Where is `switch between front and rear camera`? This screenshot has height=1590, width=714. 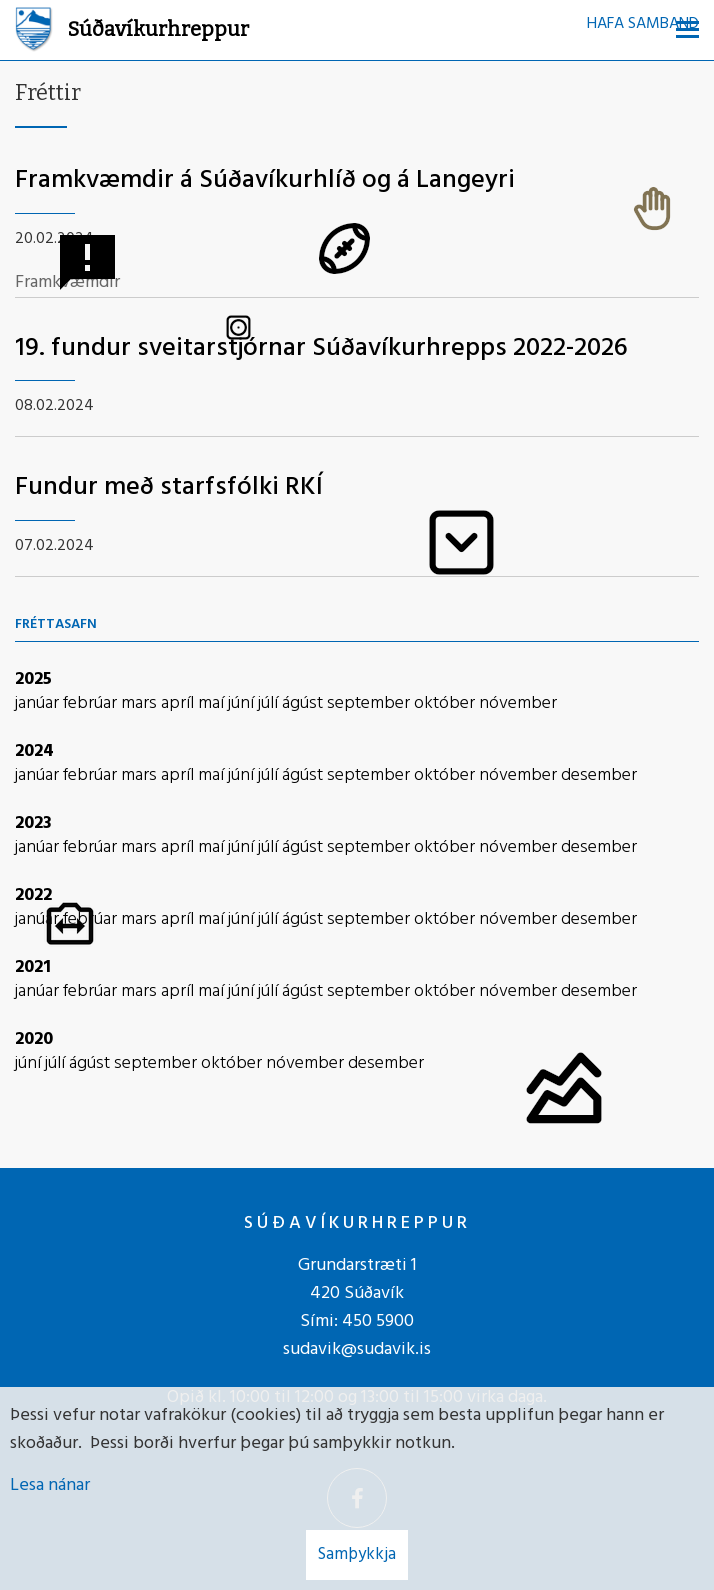 switch between front and rear camera is located at coordinates (70, 926).